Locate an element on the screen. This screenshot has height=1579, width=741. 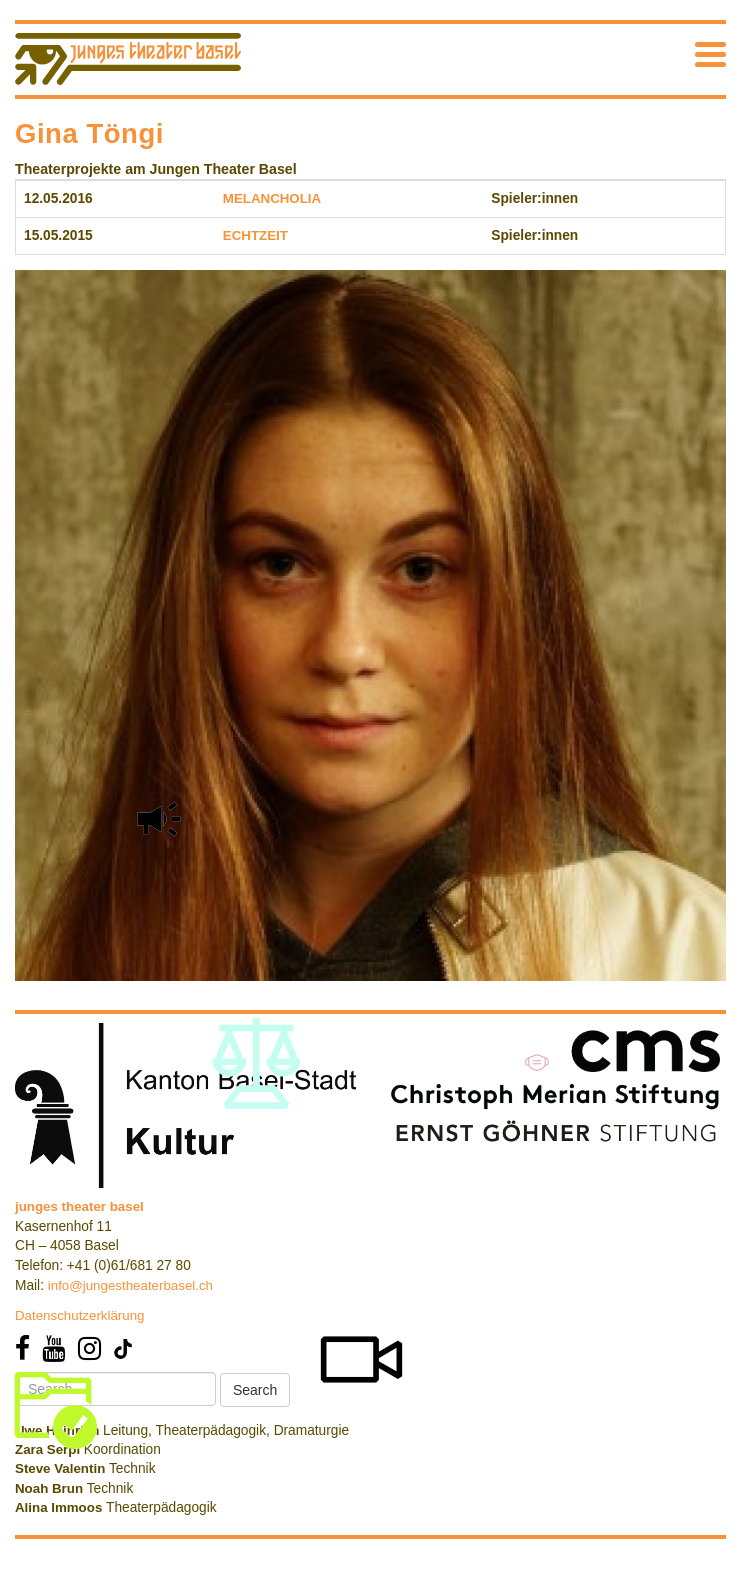
view announcements or notifications is located at coordinates (159, 819).